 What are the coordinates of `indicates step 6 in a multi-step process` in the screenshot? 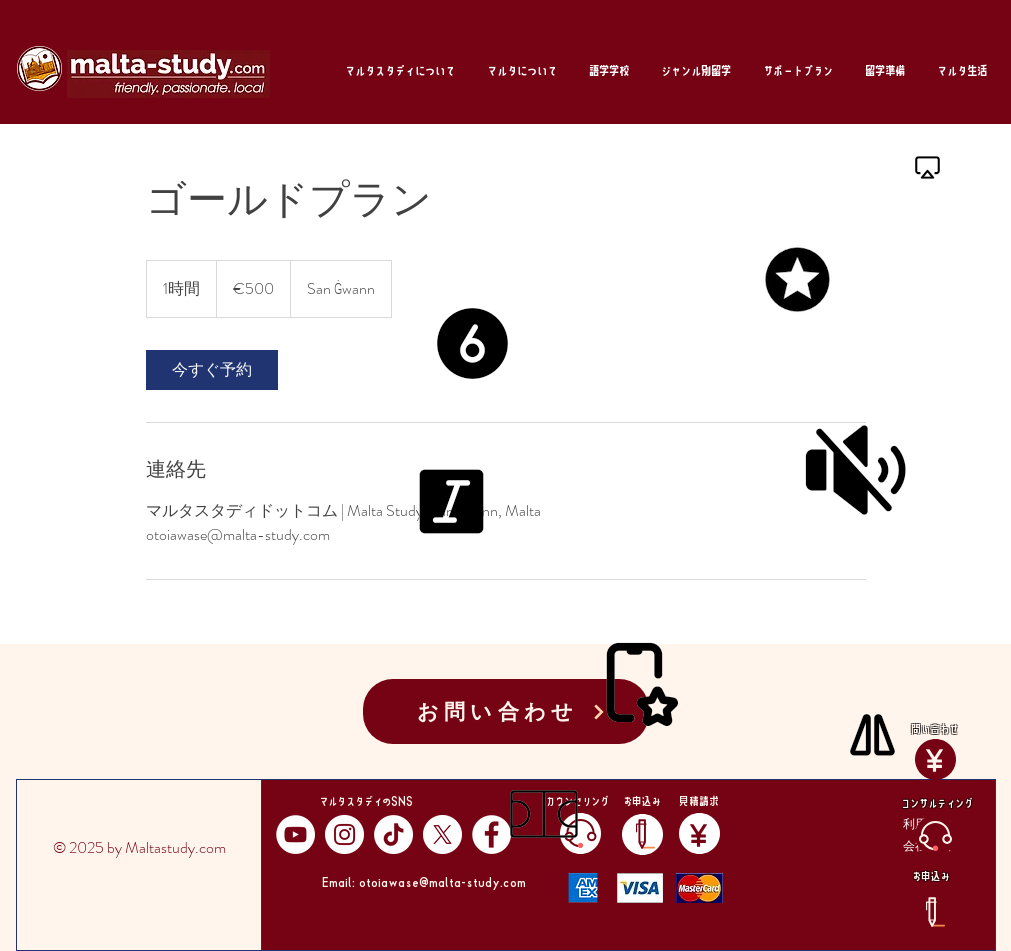 It's located at (472, 343).